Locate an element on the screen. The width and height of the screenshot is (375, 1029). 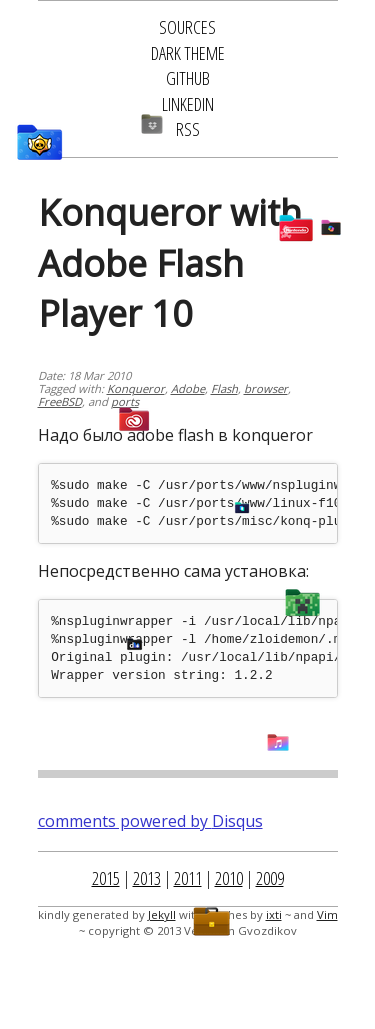
open brawl stars game files folder is located at coordinates (39, 143).